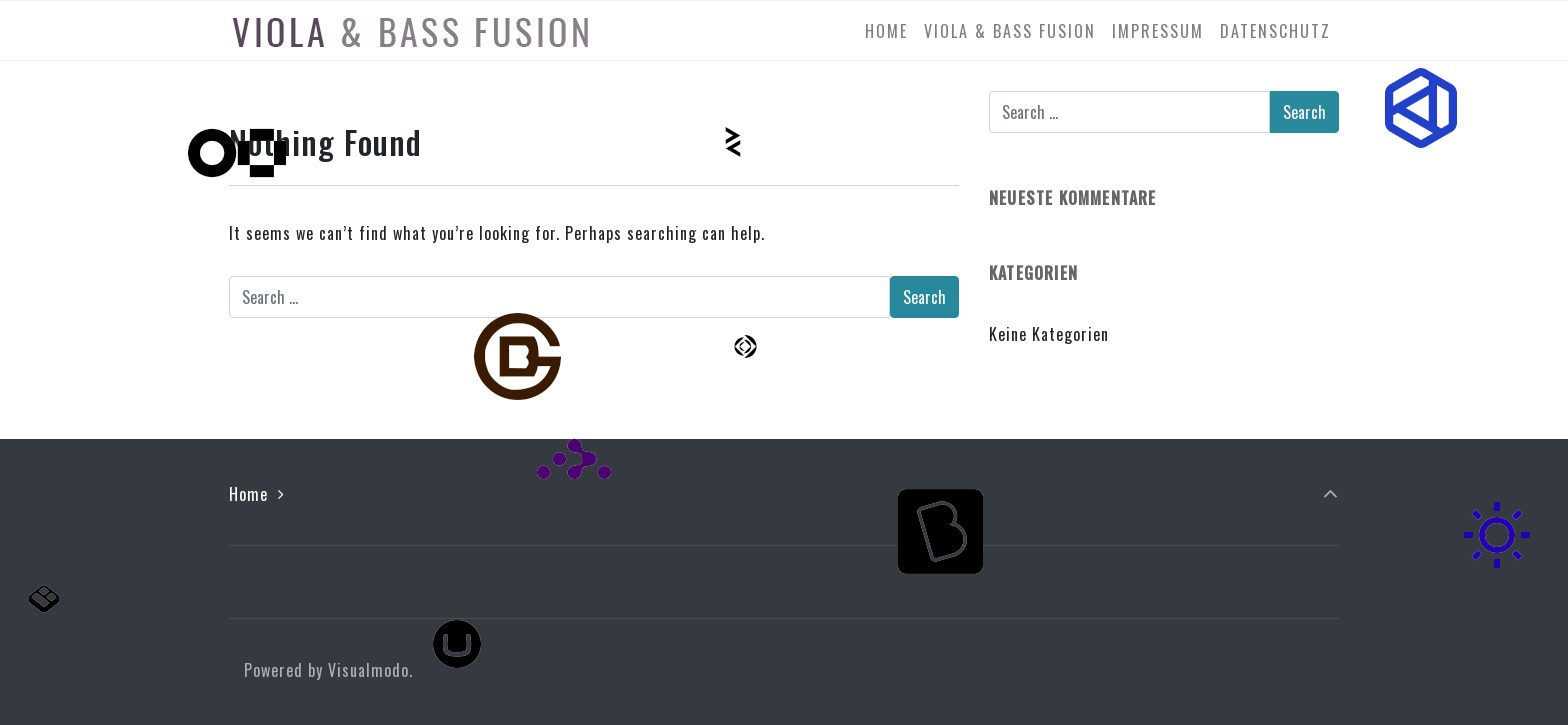 Image resolution: width=1568 pixels, height=725 pixels. What do you see at coordinates (1497, 535) in the screenshot?
I see `switch to light mode` at bounding box center [1497, 535].